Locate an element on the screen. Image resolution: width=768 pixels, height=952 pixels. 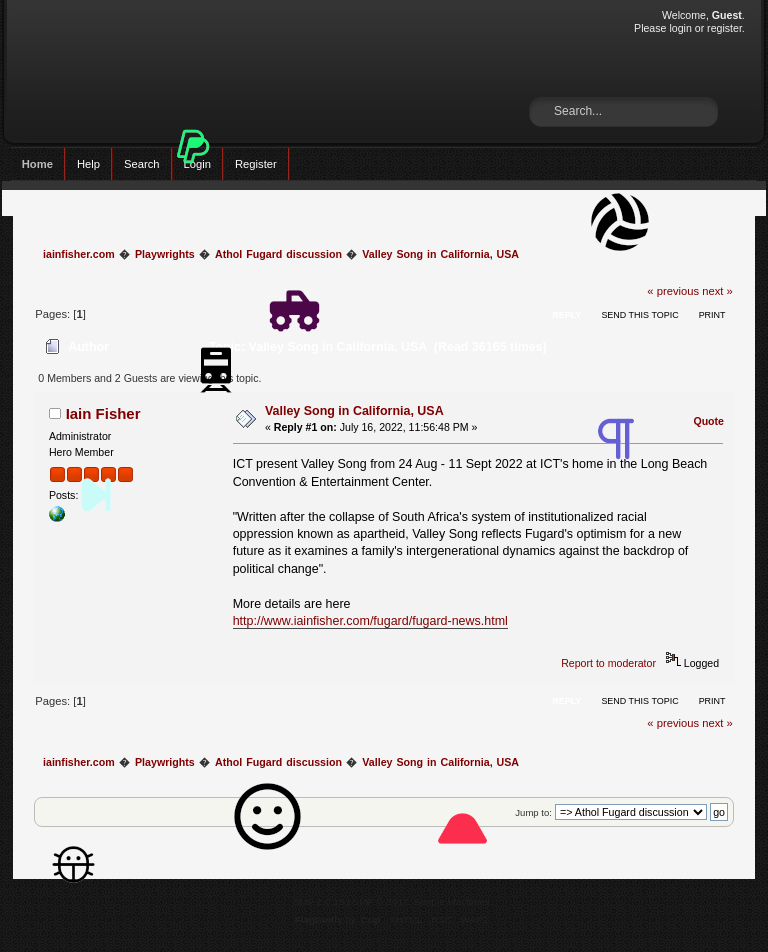
volleyball sports category or activity is located at coordinates (620, 222).